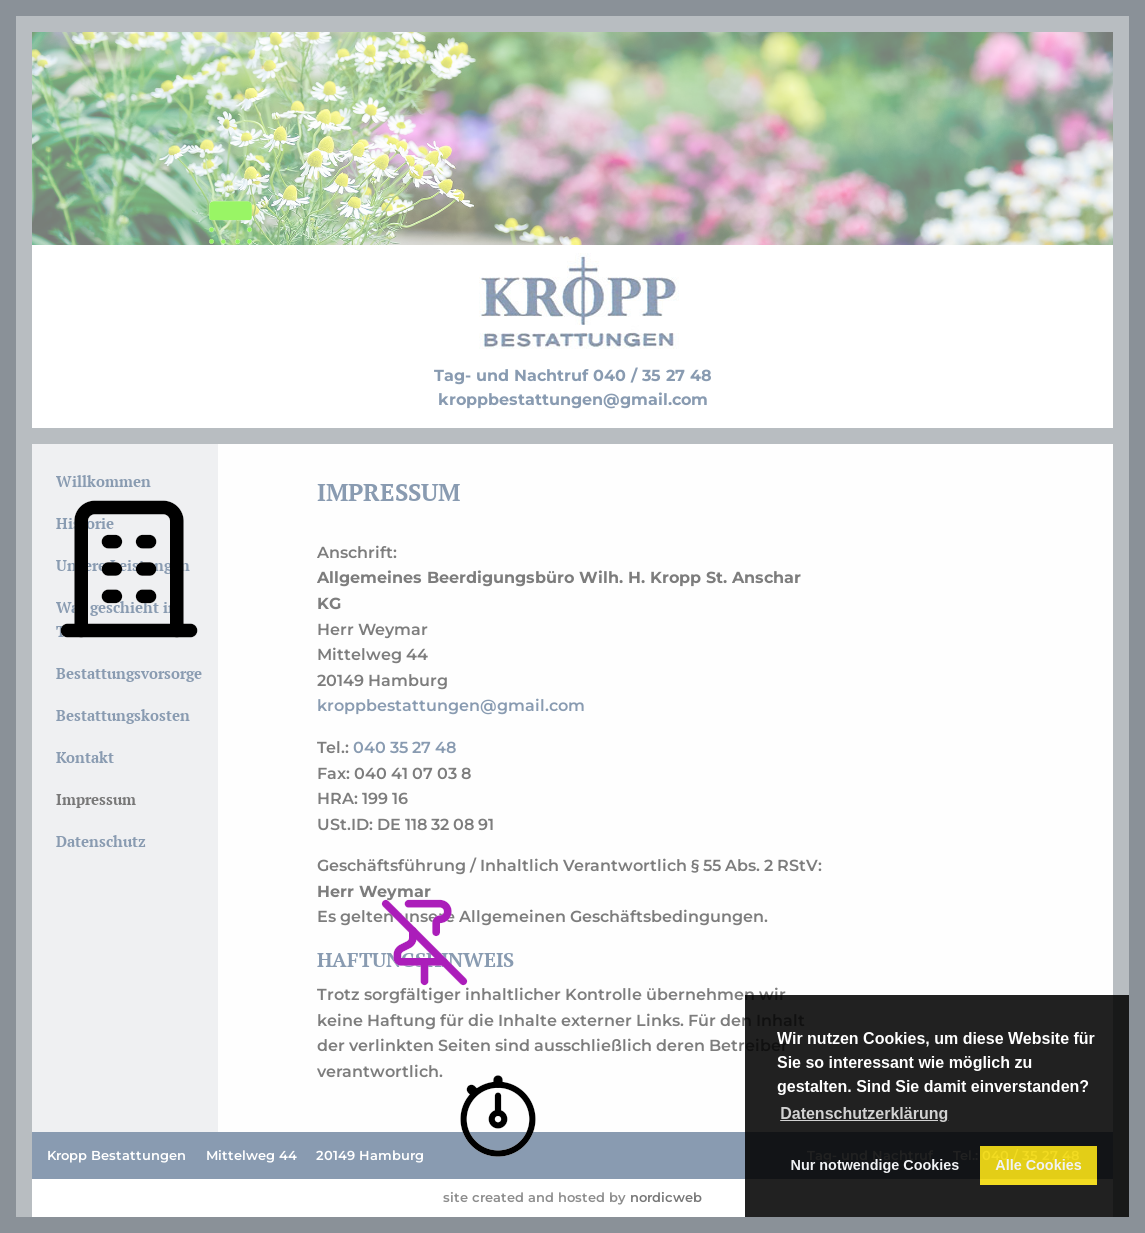  I want to click on align content to the top of a container, so click(230, 222).